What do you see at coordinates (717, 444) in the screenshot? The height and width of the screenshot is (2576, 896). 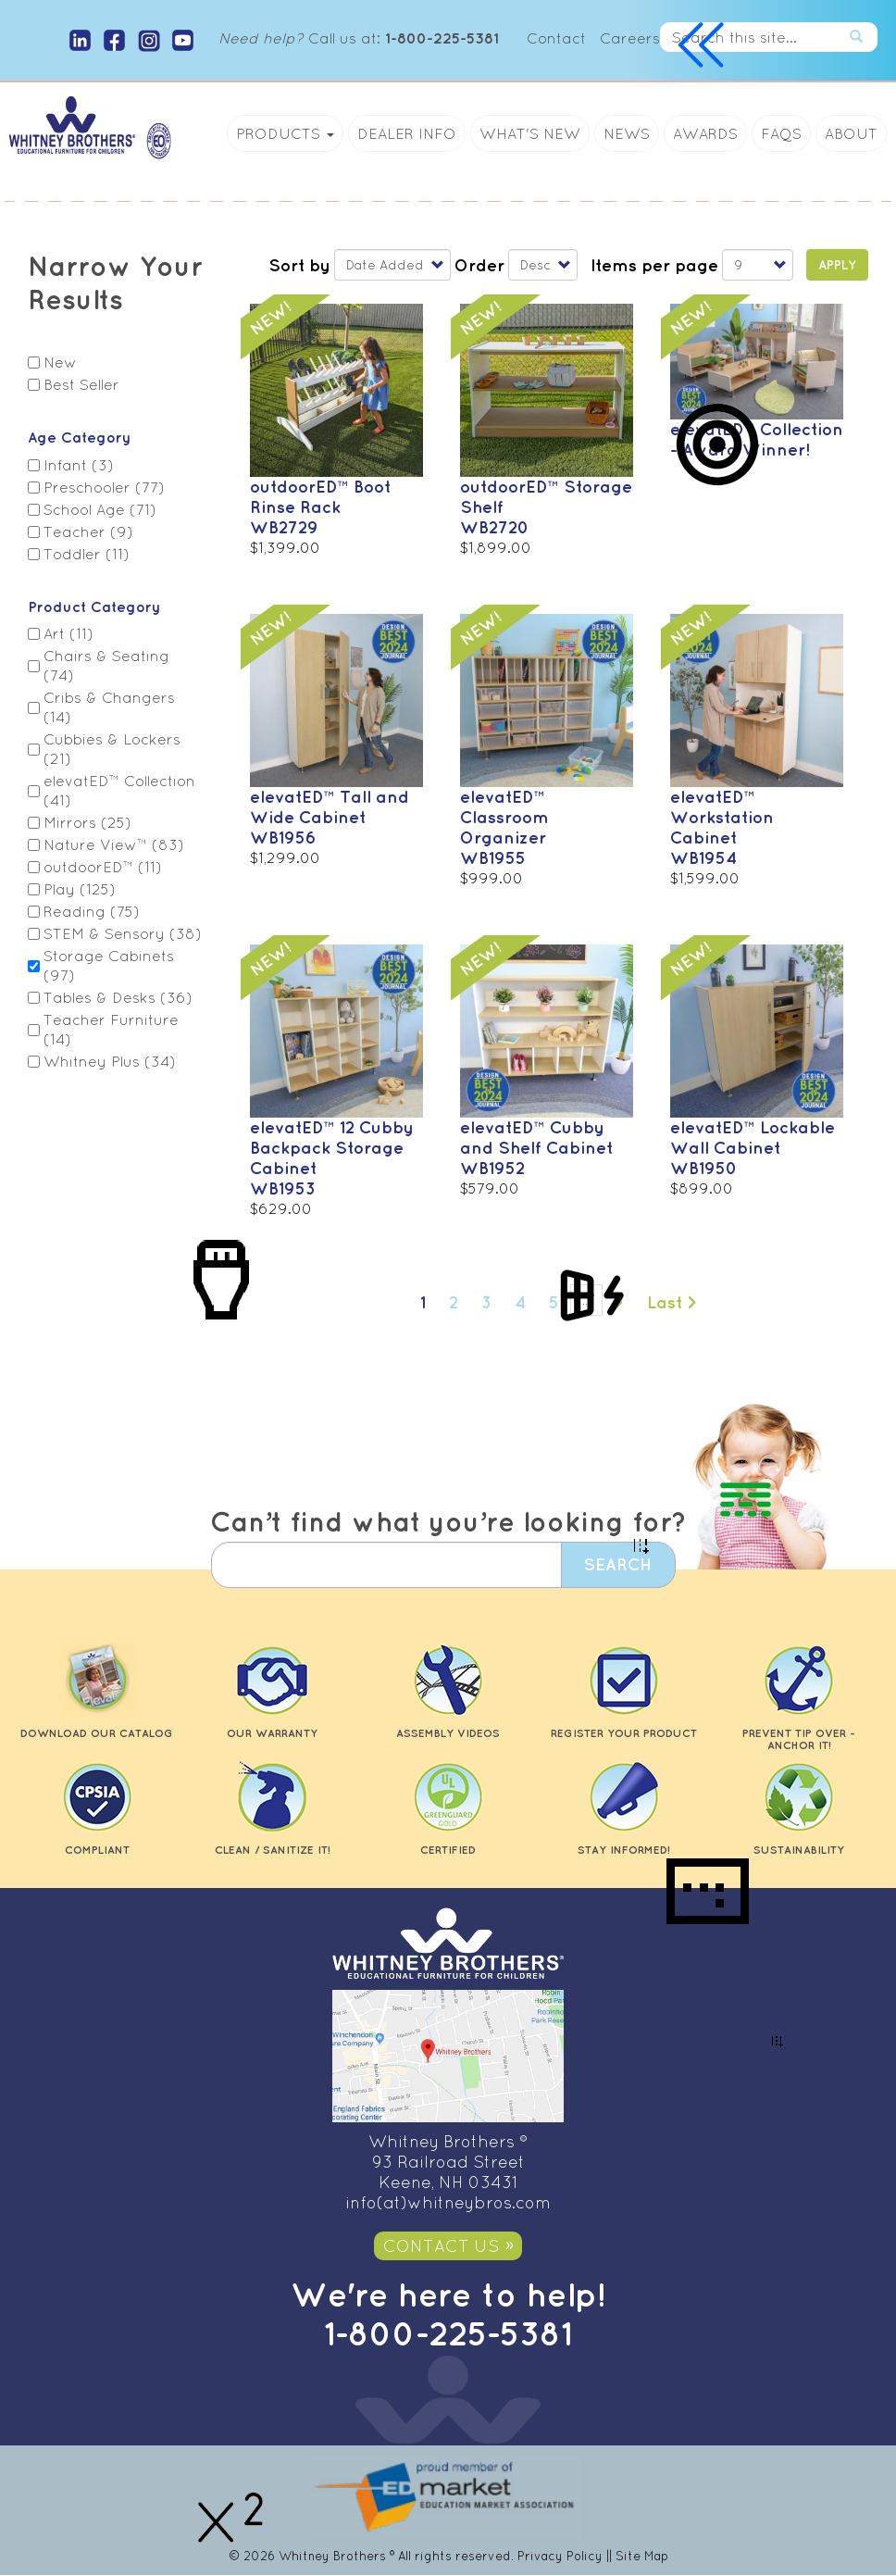 I see `set a goal or target` at bounding box center [717, 444].